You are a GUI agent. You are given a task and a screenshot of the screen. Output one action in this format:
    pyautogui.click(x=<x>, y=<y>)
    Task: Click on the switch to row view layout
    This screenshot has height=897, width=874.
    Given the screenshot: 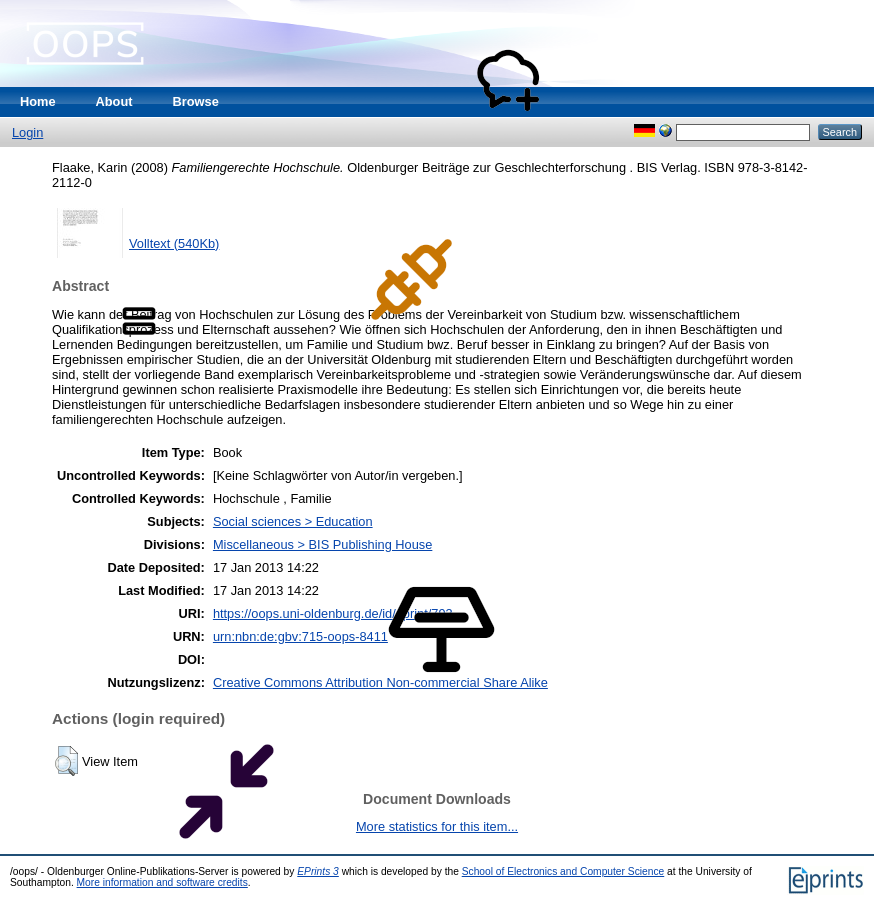 What is the action you would take?
    pyautogui.click(x=139, y=321)
    